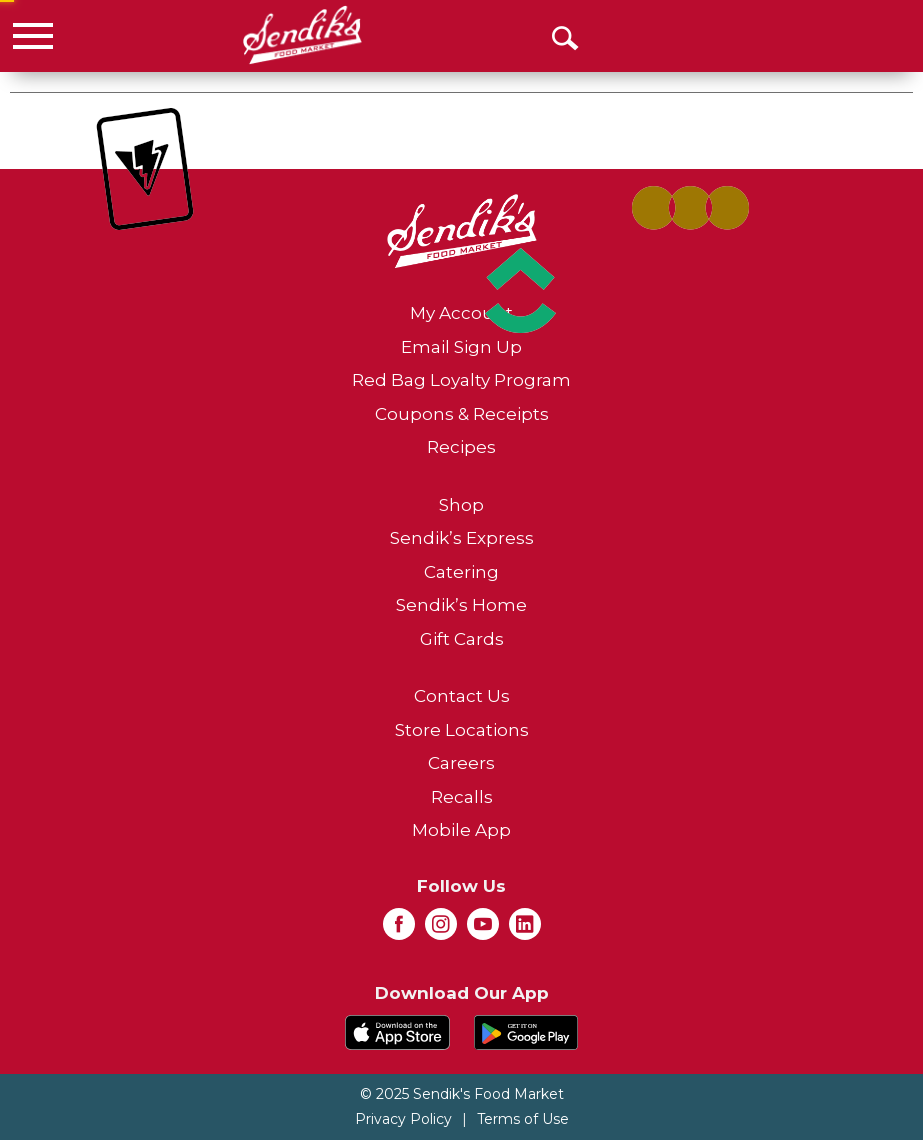 This screenshot has height=1140, width=923. Describe the element at coordinates (520, 290) in the screenshot. I see `open clickup app` at that location.